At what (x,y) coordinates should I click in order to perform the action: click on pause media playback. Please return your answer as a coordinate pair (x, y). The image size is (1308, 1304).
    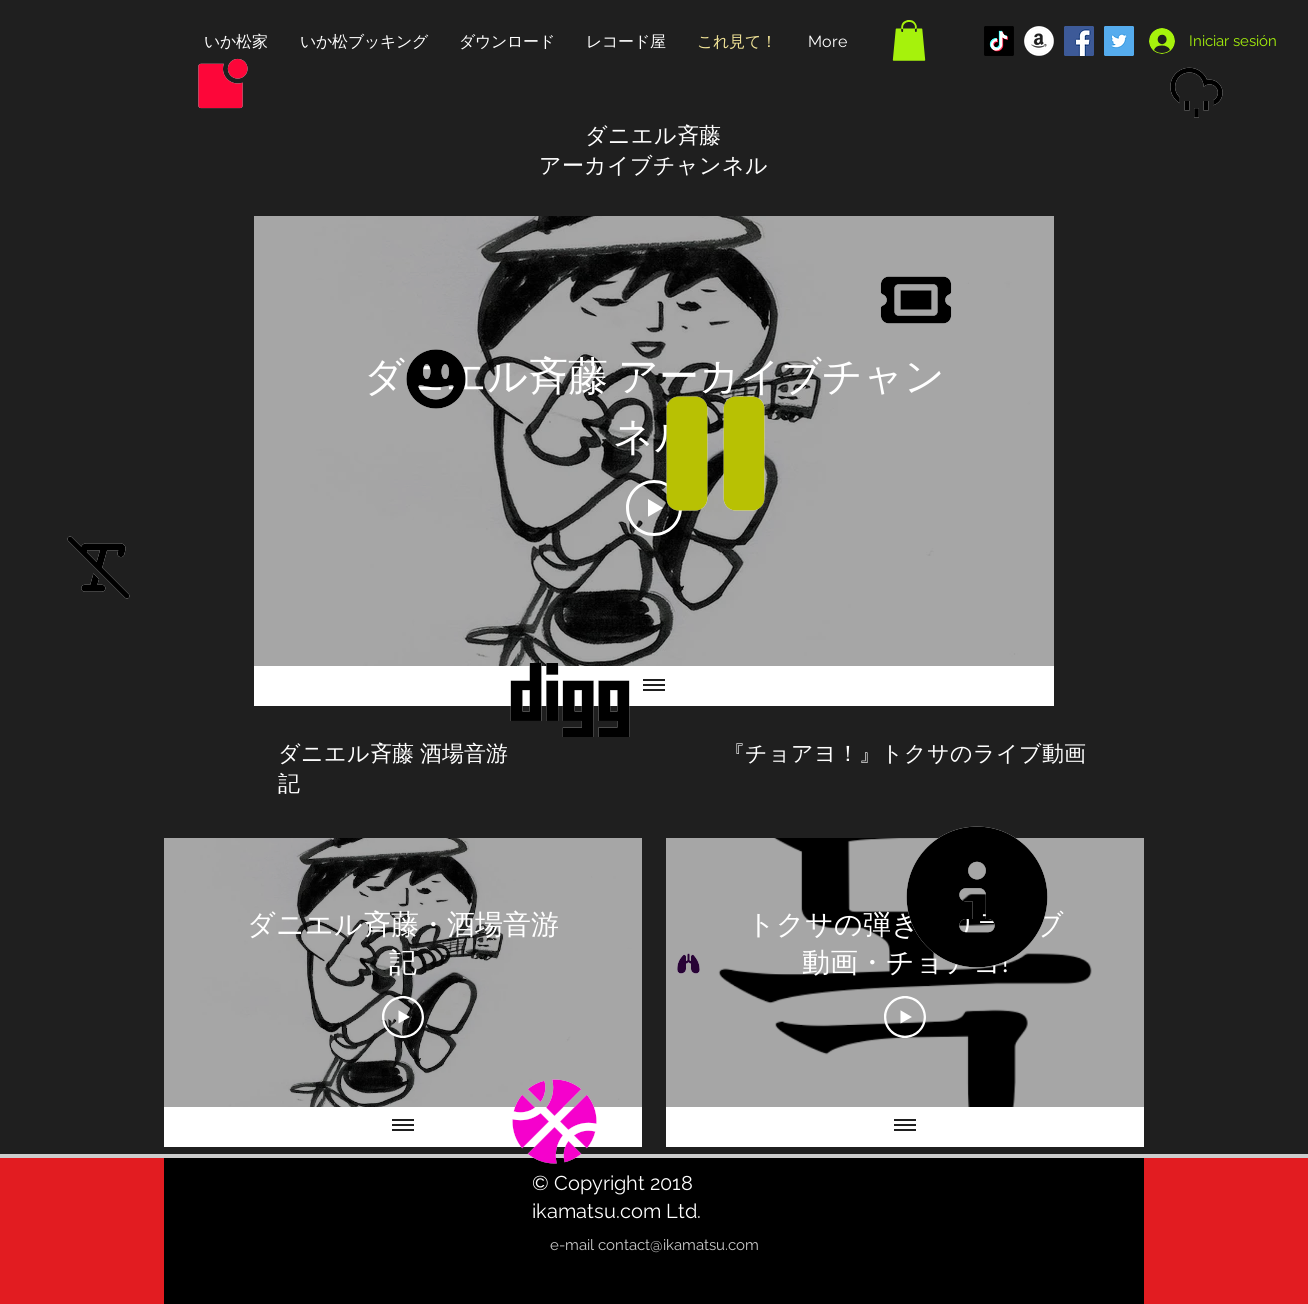
    Looking at the image, I should click on (715, 453).